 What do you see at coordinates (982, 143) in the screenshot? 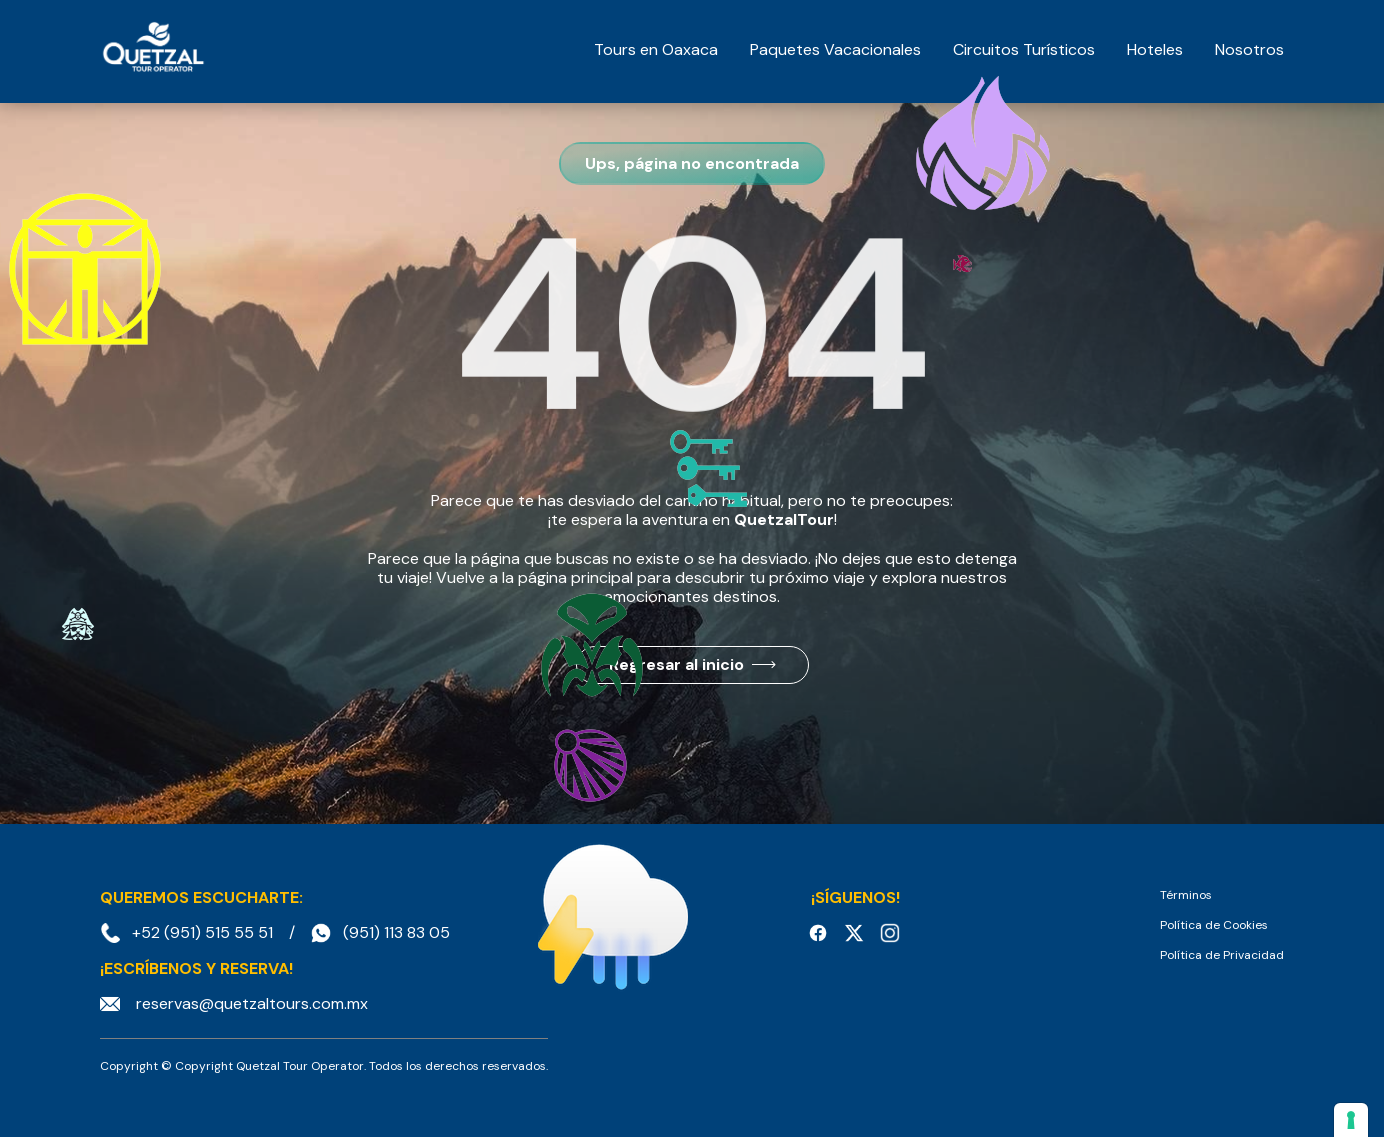
I see `indicates a hot or trending item` at bounding box center [982, 143].